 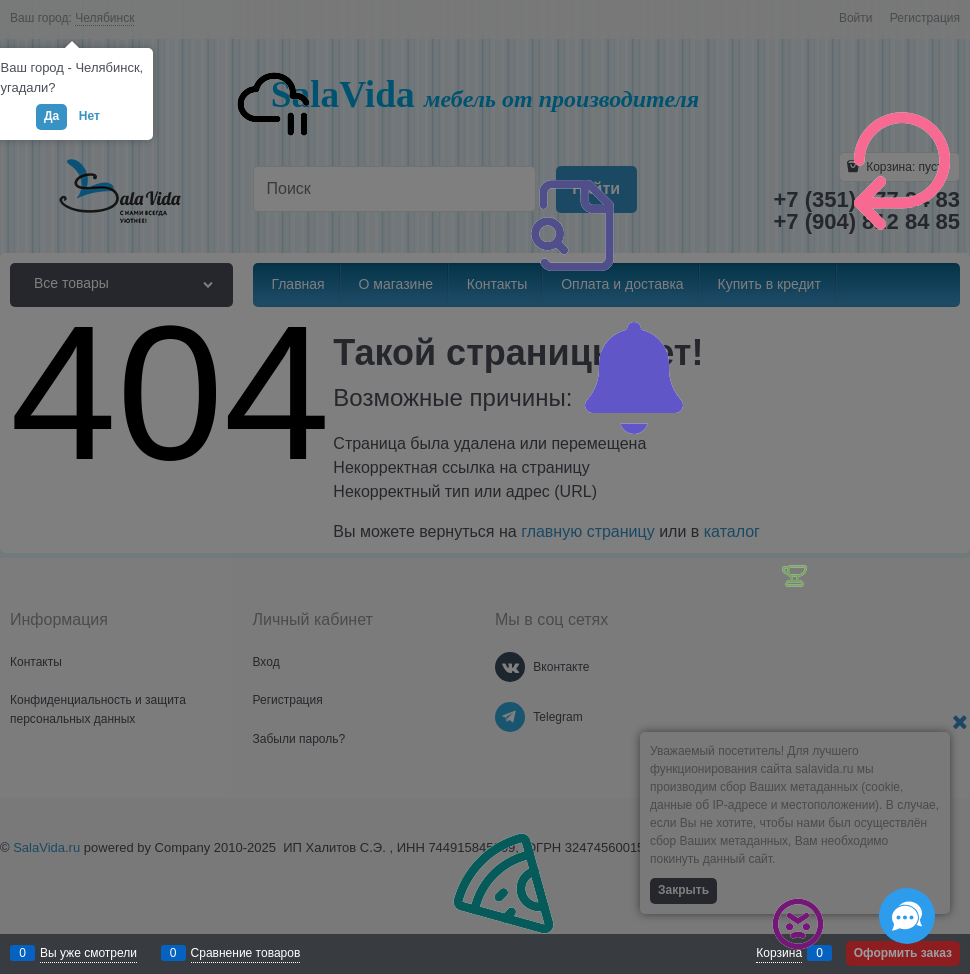 I want to click on order food or access food delivery, so click(x=503, y=883).